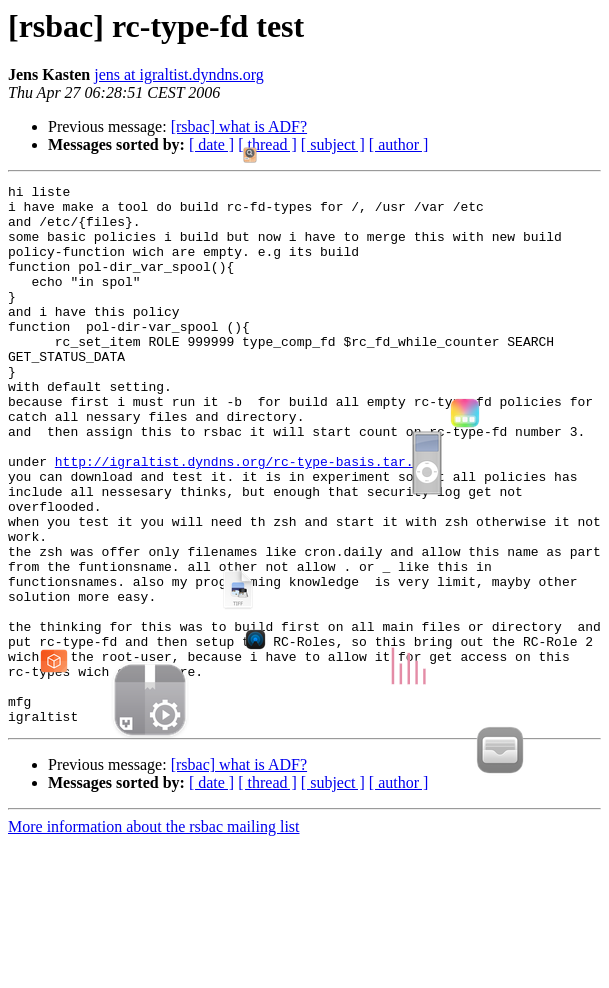  What do you see at coordinates (150, 701) in the screenshot?
I see `access YaST AutoYaST system configuration` at bounding box center [150, 701].